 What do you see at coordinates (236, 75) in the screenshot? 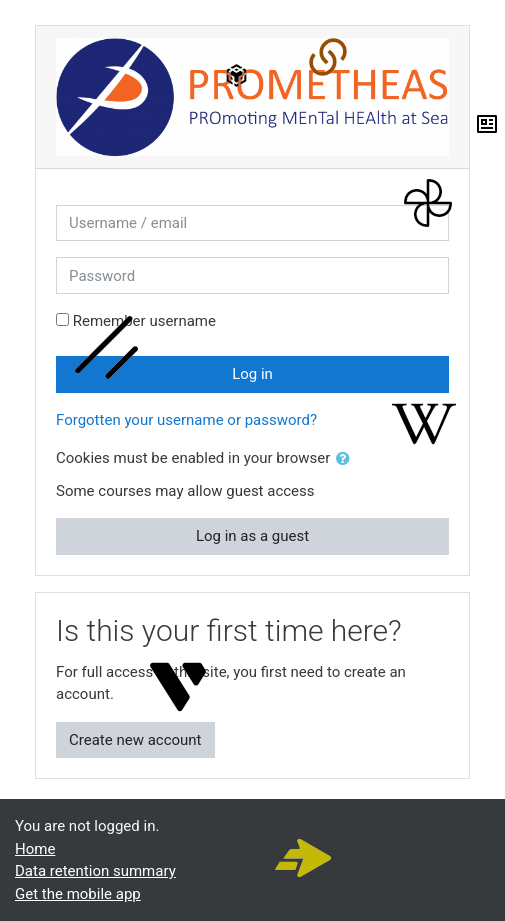
I see `bnb chain logo` at bounding box center [236, 75].